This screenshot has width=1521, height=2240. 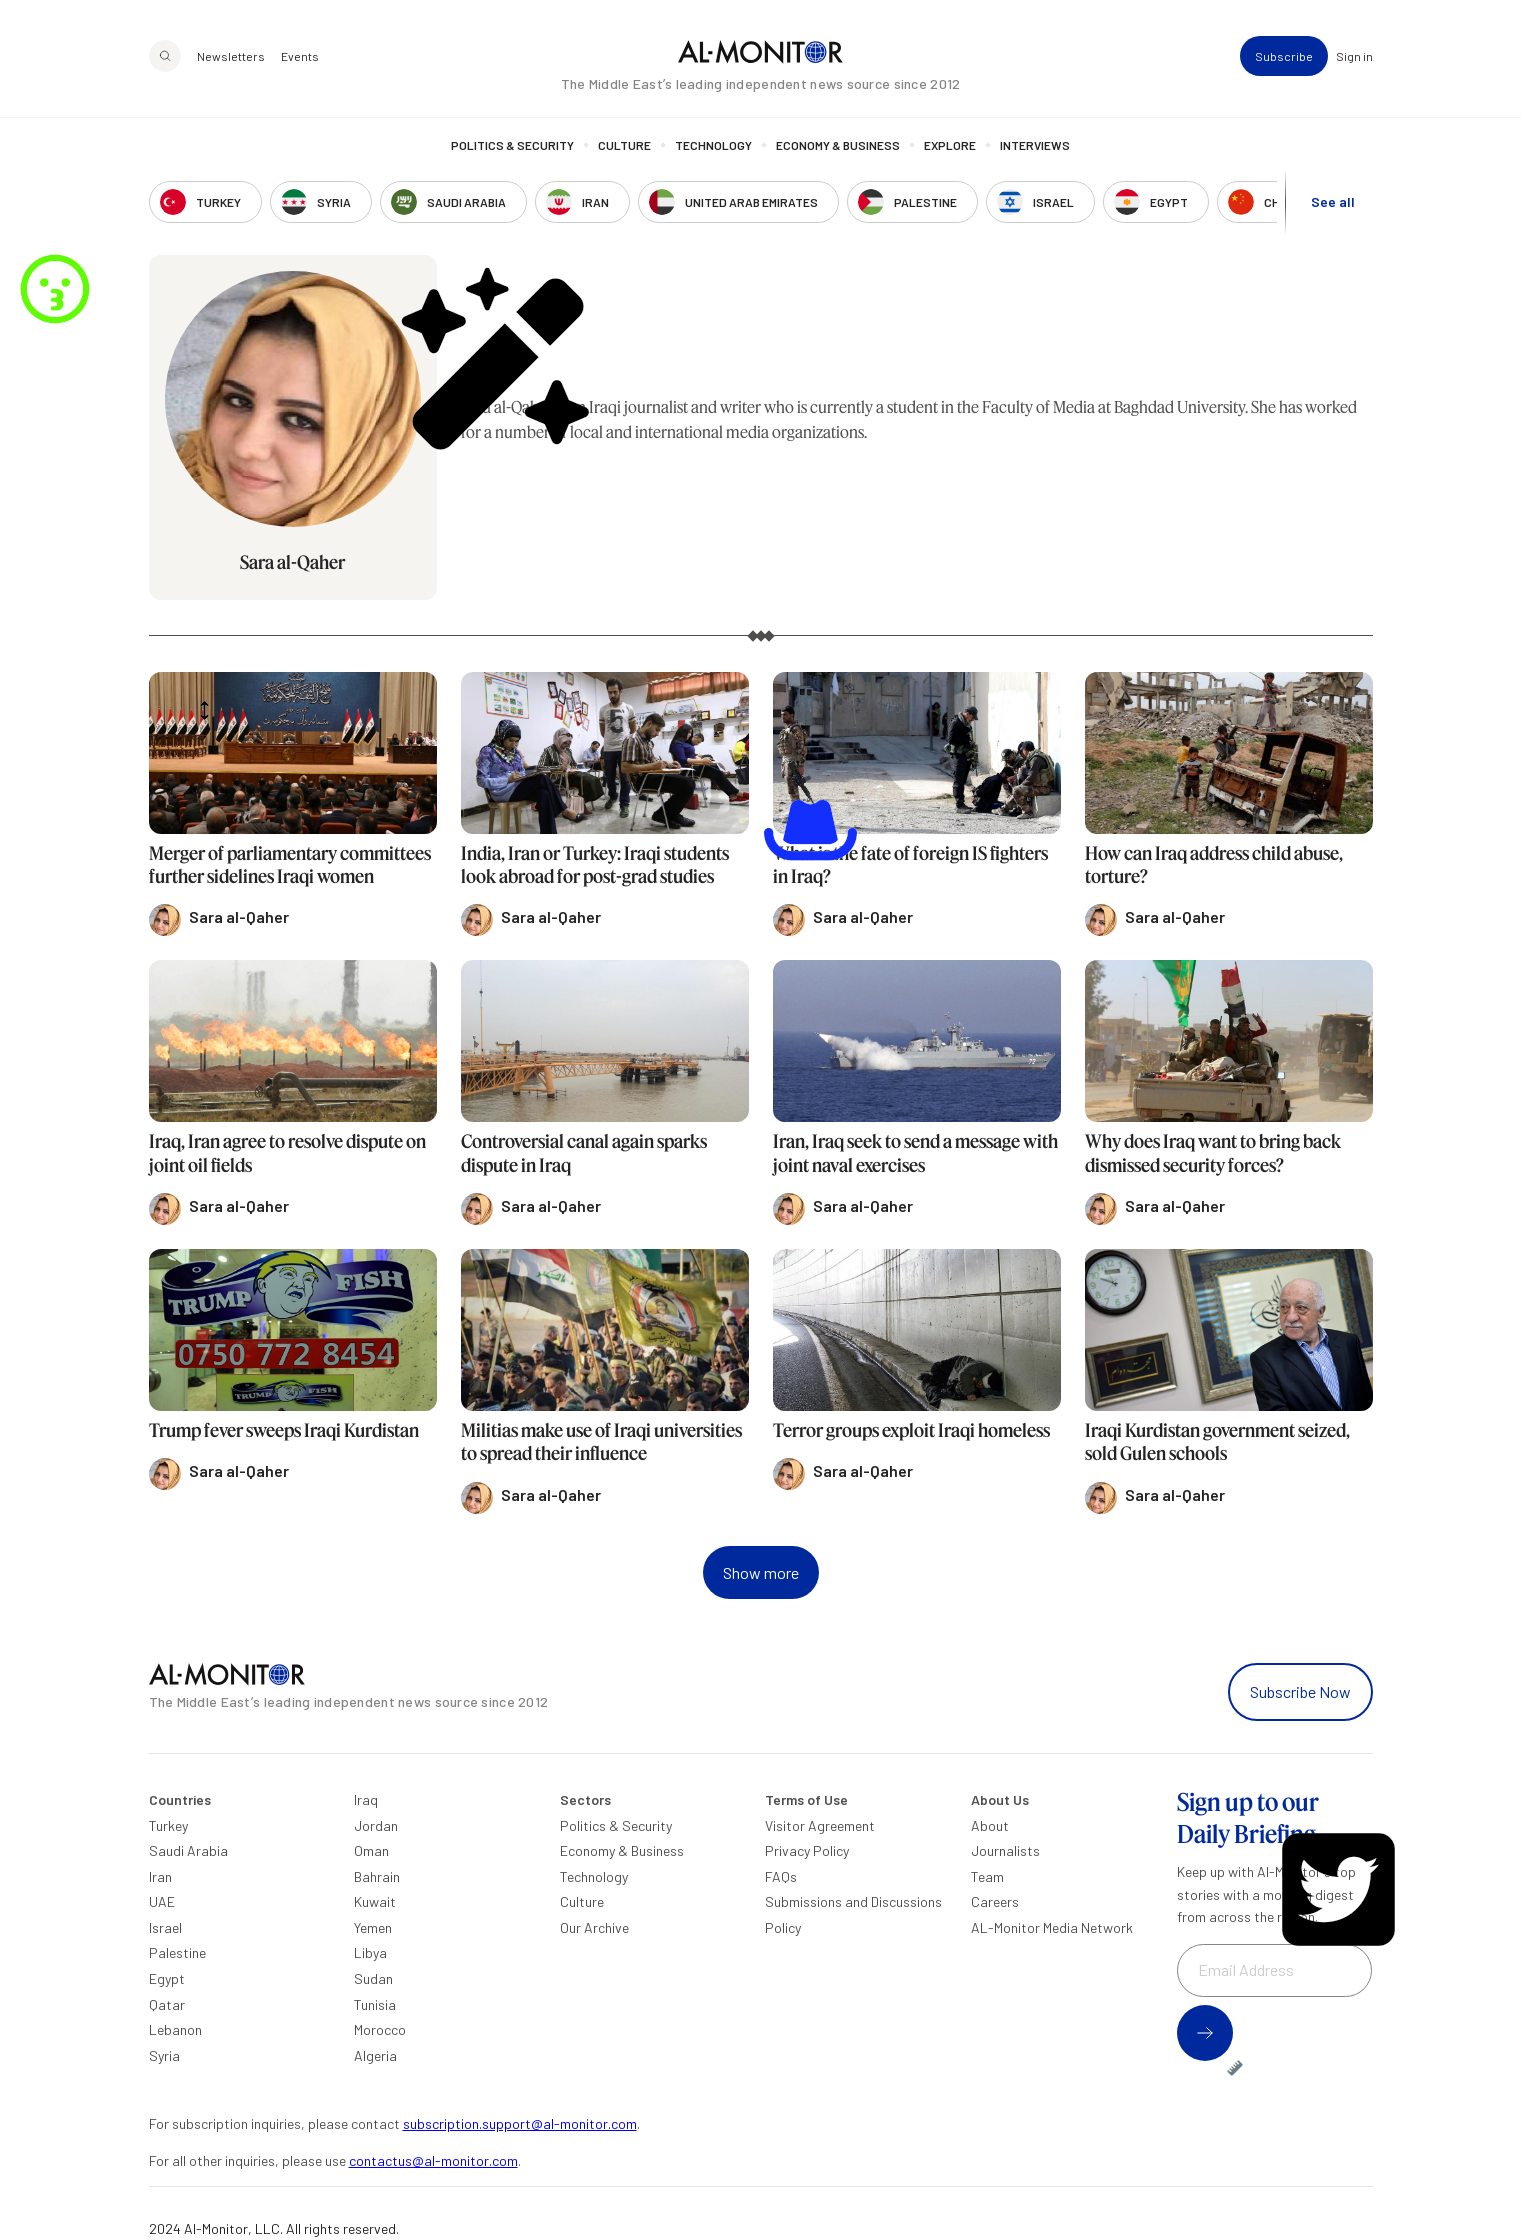 I want to click on select western or country theme, so click(x=810, y=832).